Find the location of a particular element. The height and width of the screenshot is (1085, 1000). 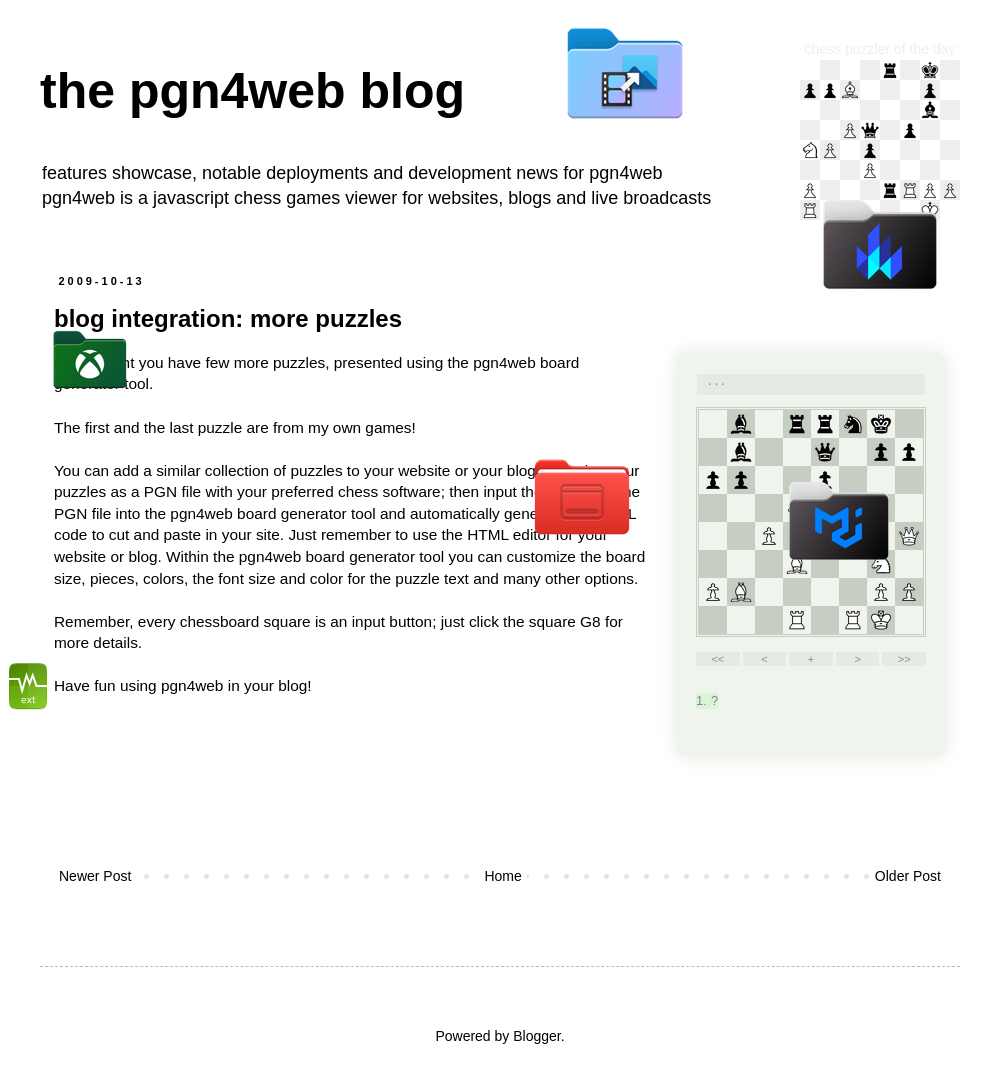

virtualbox extension pack file is located at coordinates (28, 686).